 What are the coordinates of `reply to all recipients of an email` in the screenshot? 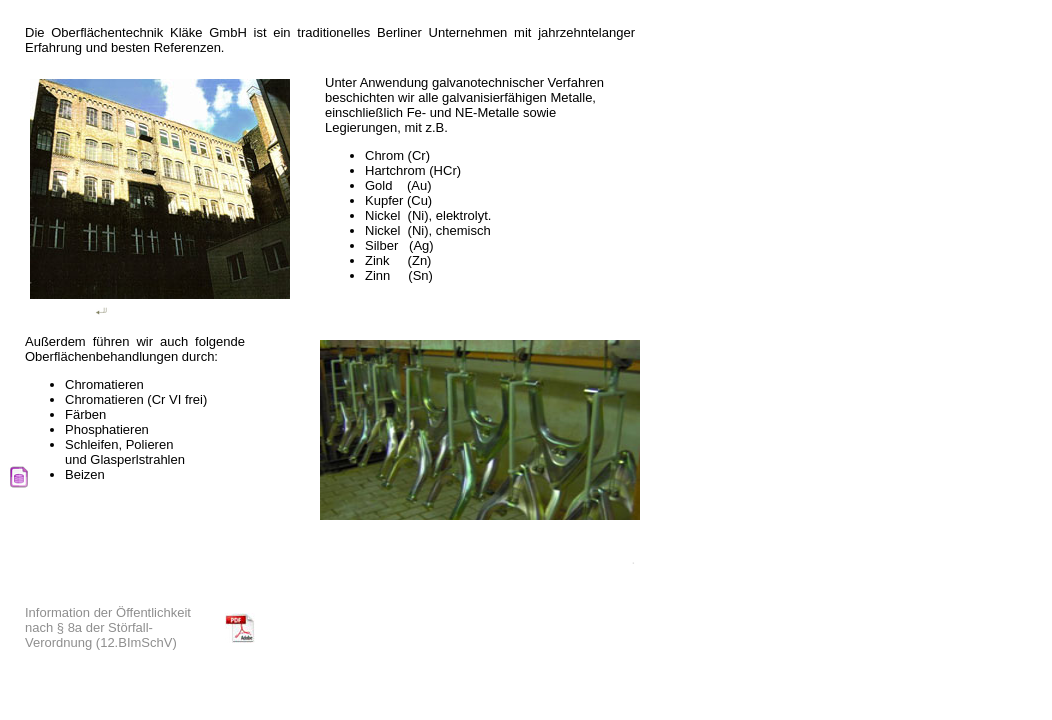 It's located at (101, 311).